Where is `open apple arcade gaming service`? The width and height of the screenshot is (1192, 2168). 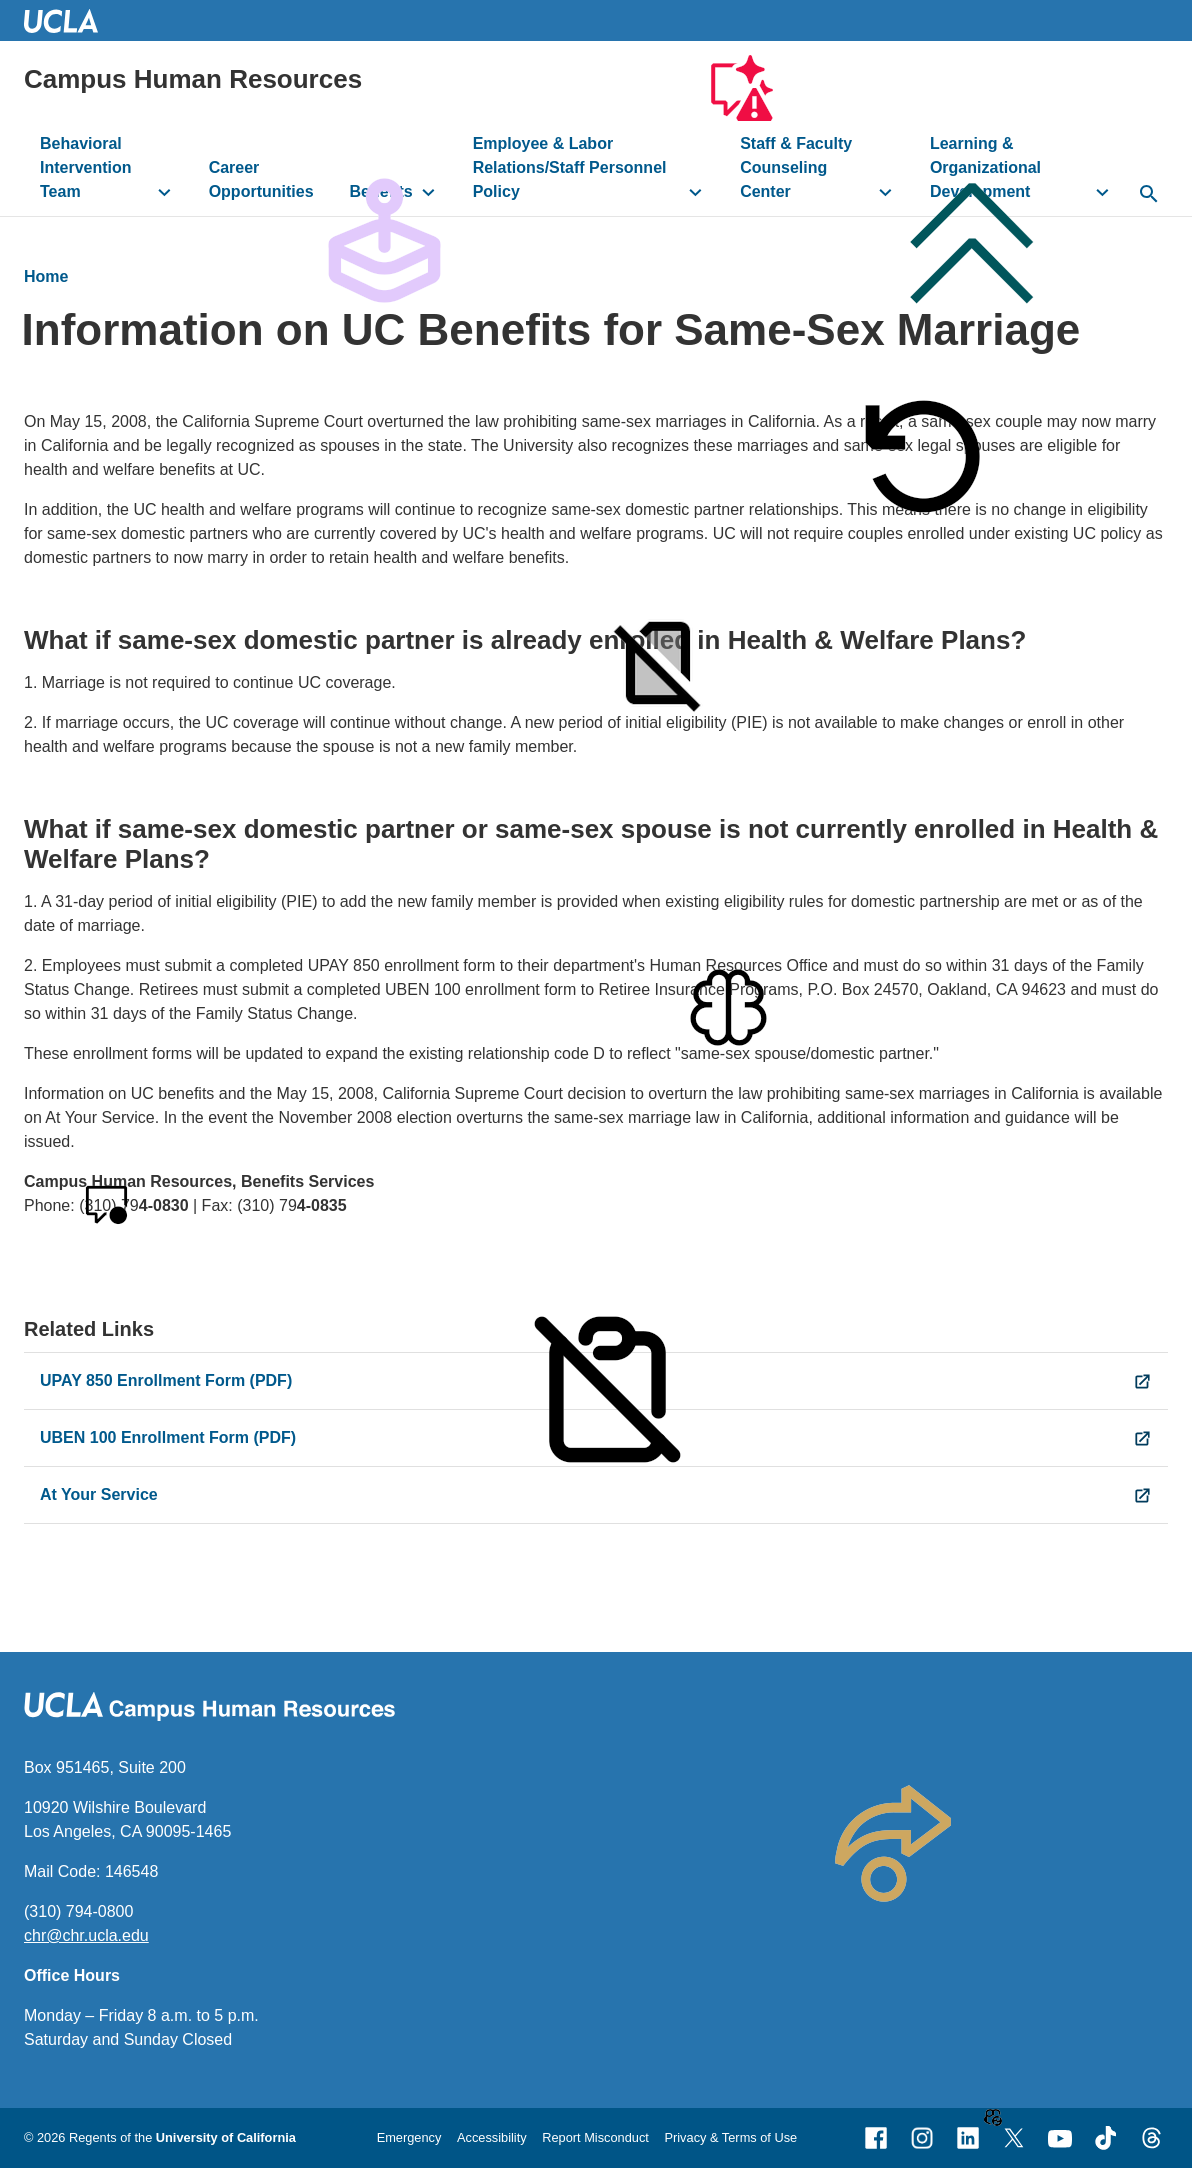
open apple arcade gaming service is located at coordinates (384, 240).